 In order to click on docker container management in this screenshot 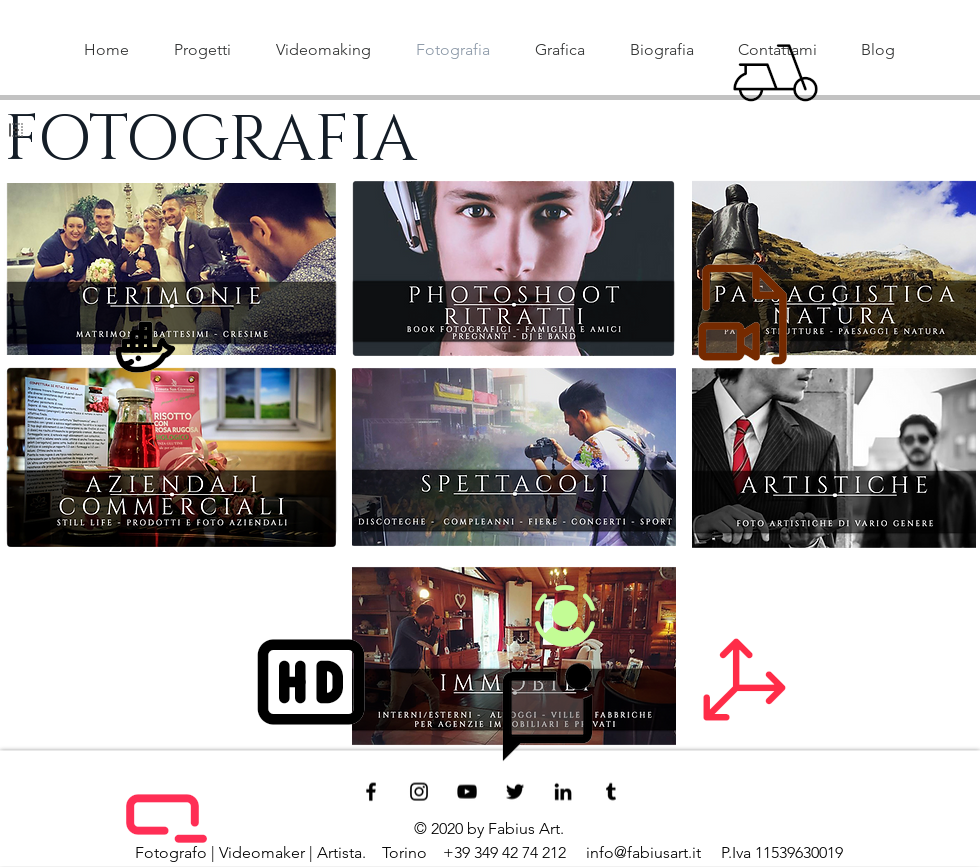, I will do `click(144, 347)`.